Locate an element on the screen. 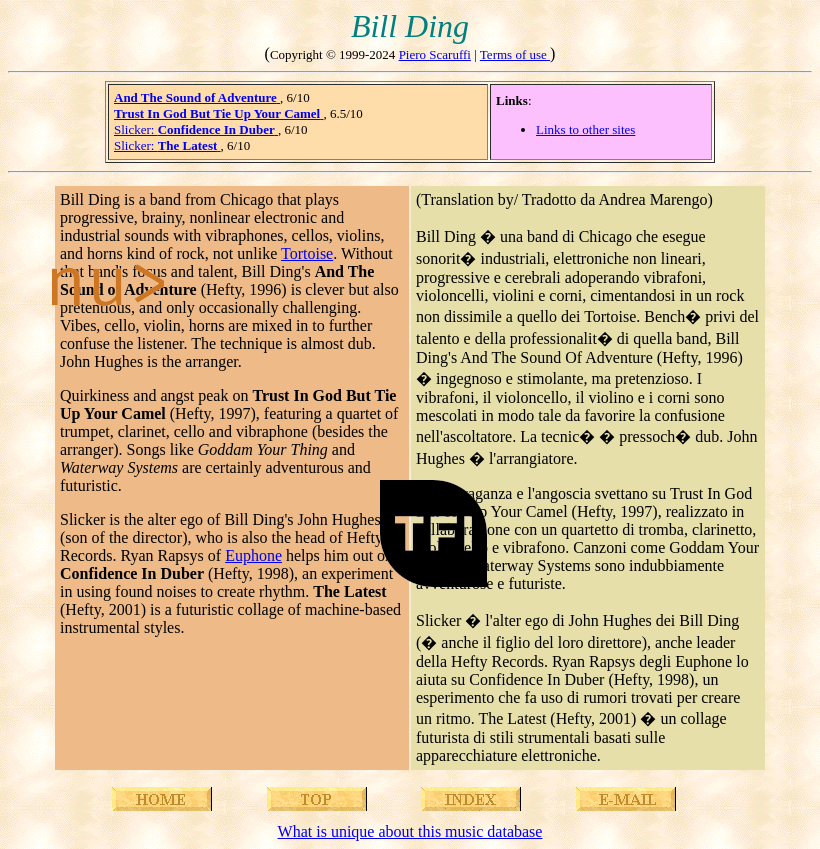 The width and height of the screenshot is (820, 849). open transport for ireland app or website is located at coordinates (433, 533).